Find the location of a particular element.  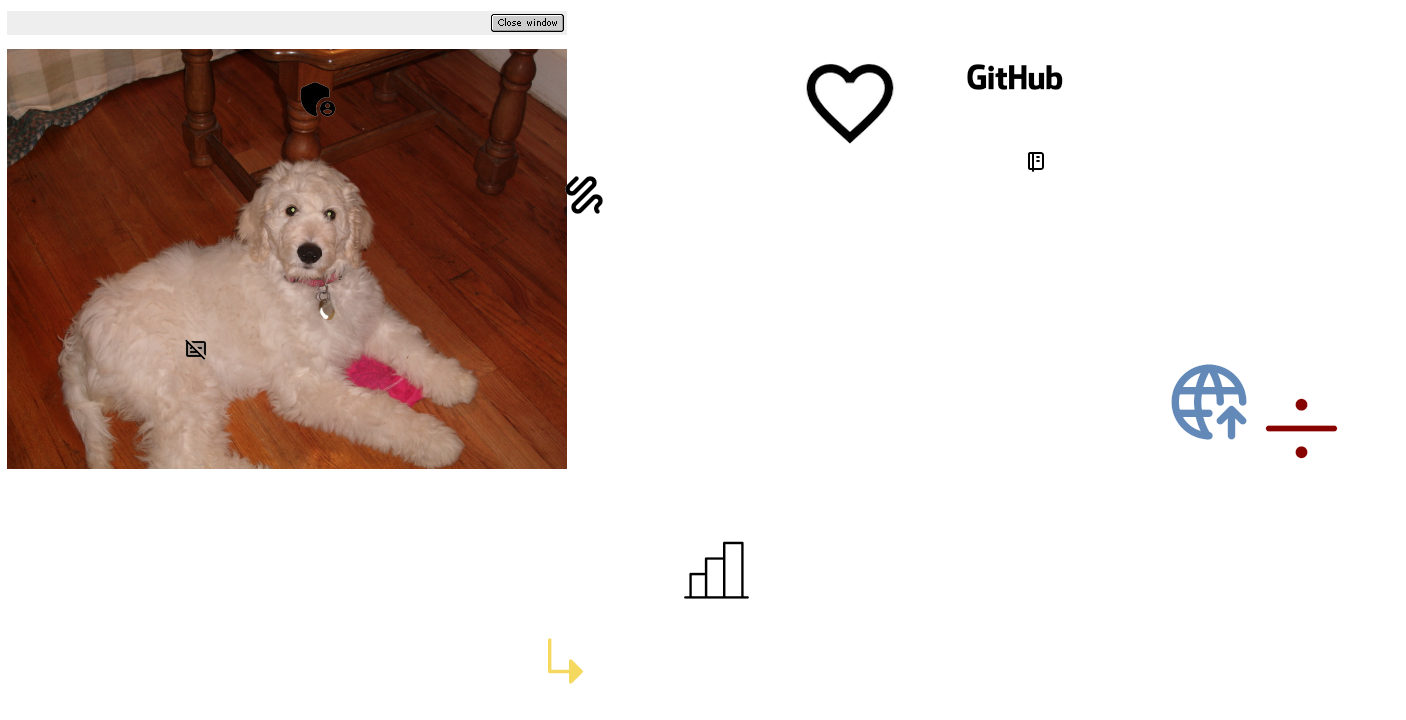

upload content to the web is located at coordinates (1209, 402).